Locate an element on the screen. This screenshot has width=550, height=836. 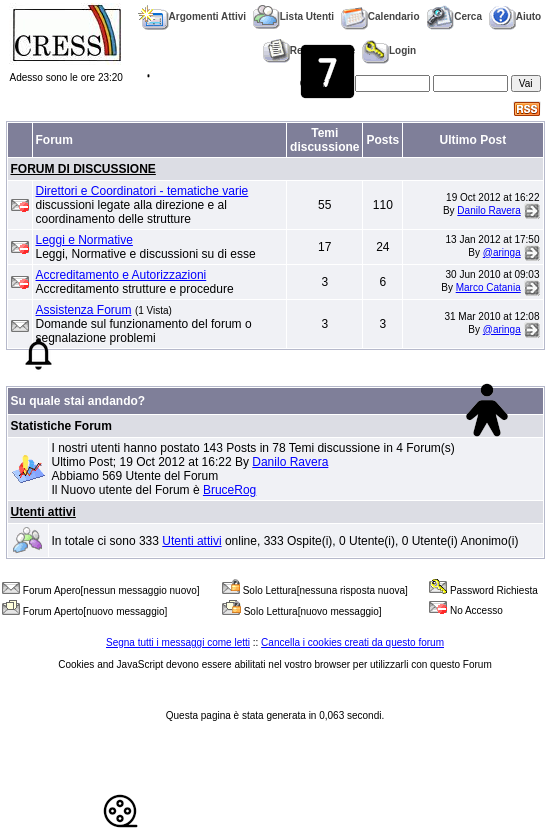
indicates no cellular signal available is located at coordinates (160, 66).